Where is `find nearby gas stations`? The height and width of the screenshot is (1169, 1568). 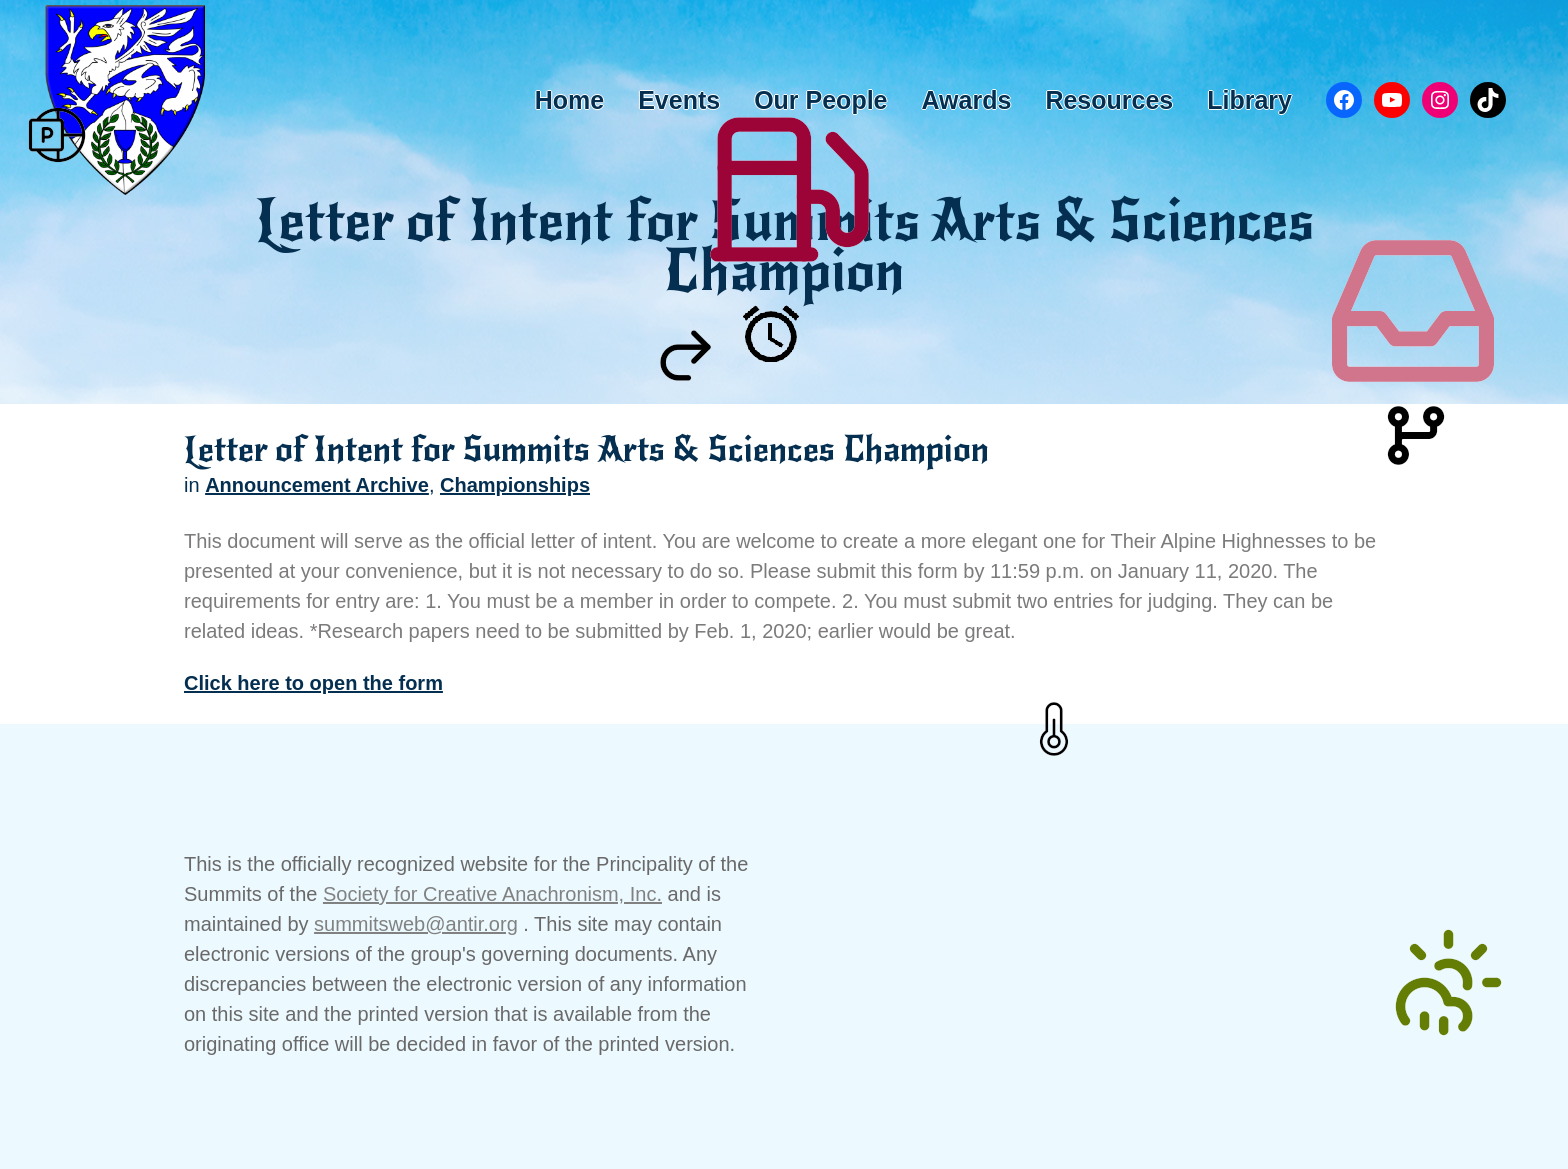
find nearby gas stations is located at coordinates (789, 189).